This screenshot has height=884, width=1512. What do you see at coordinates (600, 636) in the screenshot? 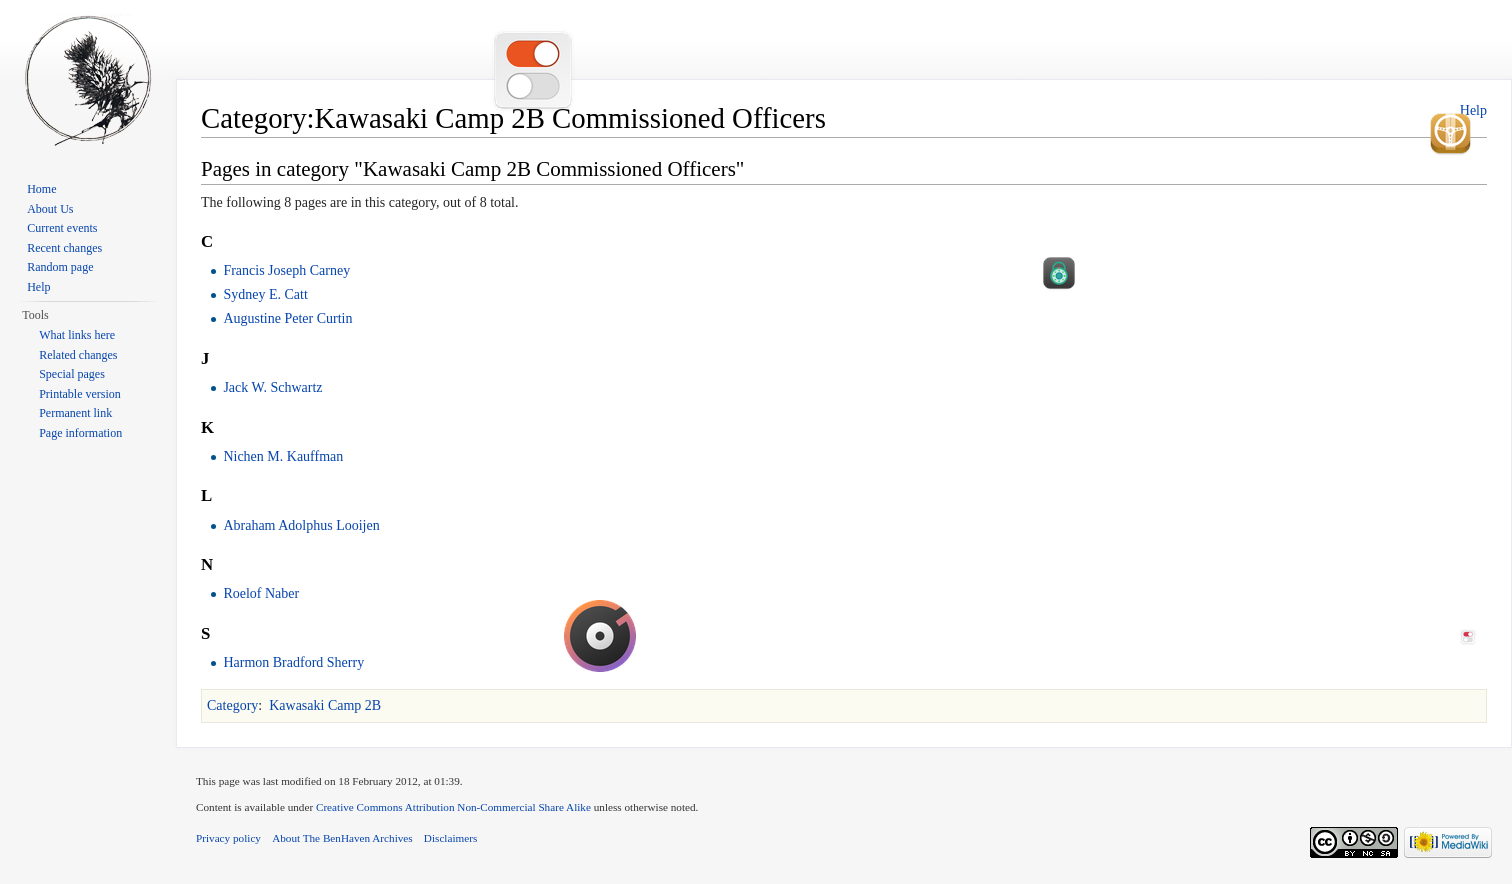
I see `open groove music app` at bounding box center [600, 636].